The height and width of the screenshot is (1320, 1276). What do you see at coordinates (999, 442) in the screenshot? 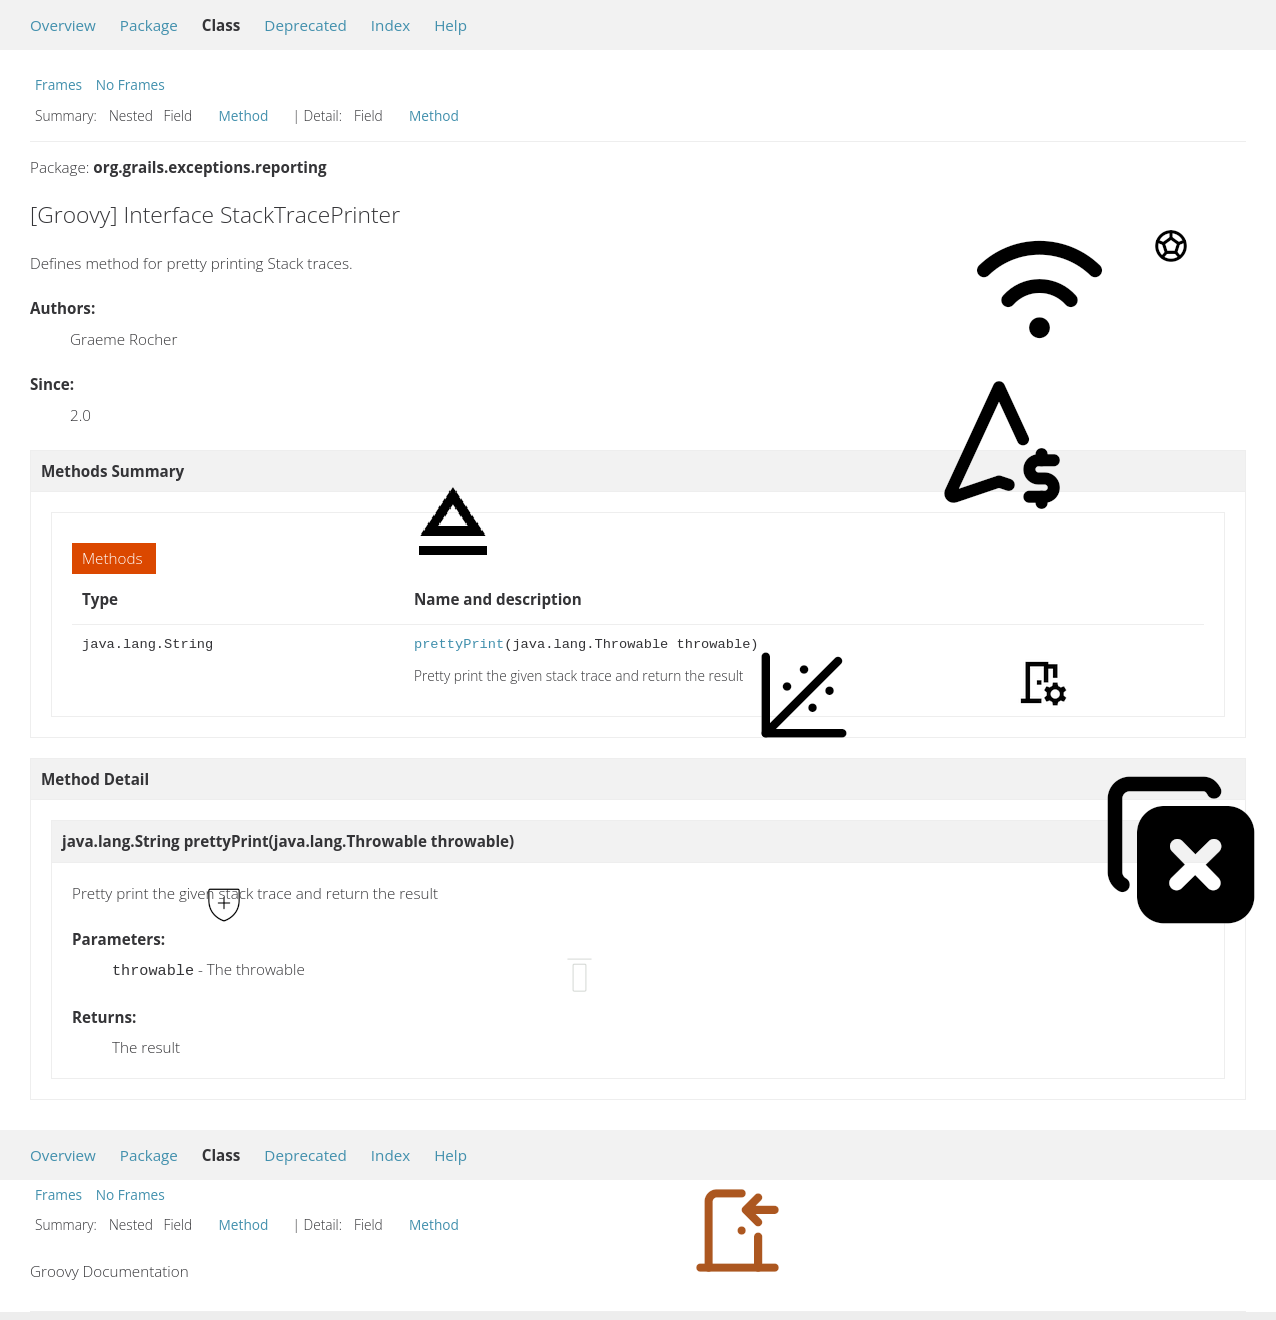
I see `navigate to nearby financial services` at bounding box center [999, 442].